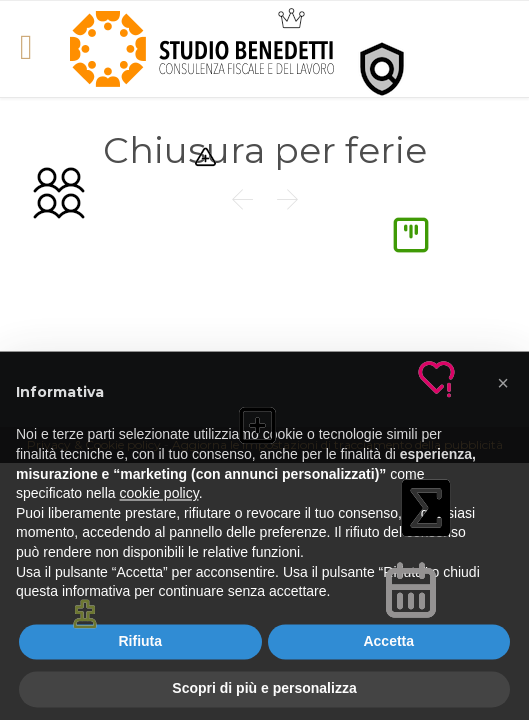 The height and width of the screenshot is (720, 529). I want to click on view privacy policy or terms, so click(382, 69).